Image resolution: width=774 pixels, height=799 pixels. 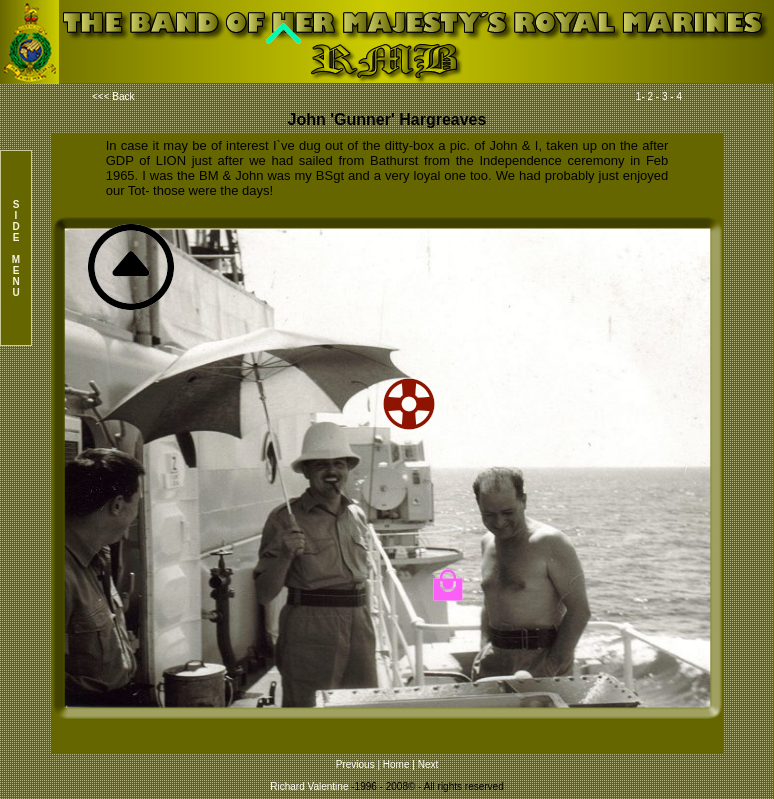 I want to click on access help or support center, so click(x=409, y=404).